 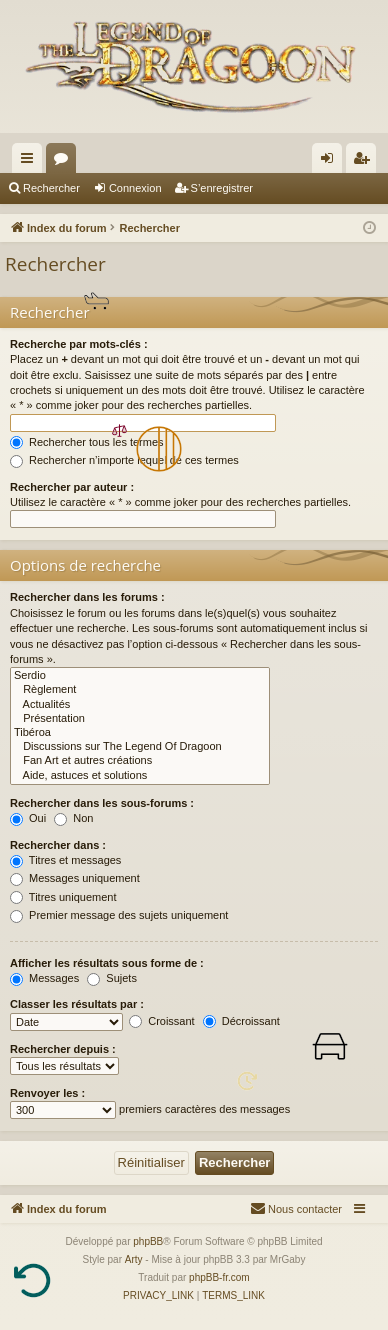 I want to click on indicates flight is taxiing or on the ground, so click(x=96, y=300).